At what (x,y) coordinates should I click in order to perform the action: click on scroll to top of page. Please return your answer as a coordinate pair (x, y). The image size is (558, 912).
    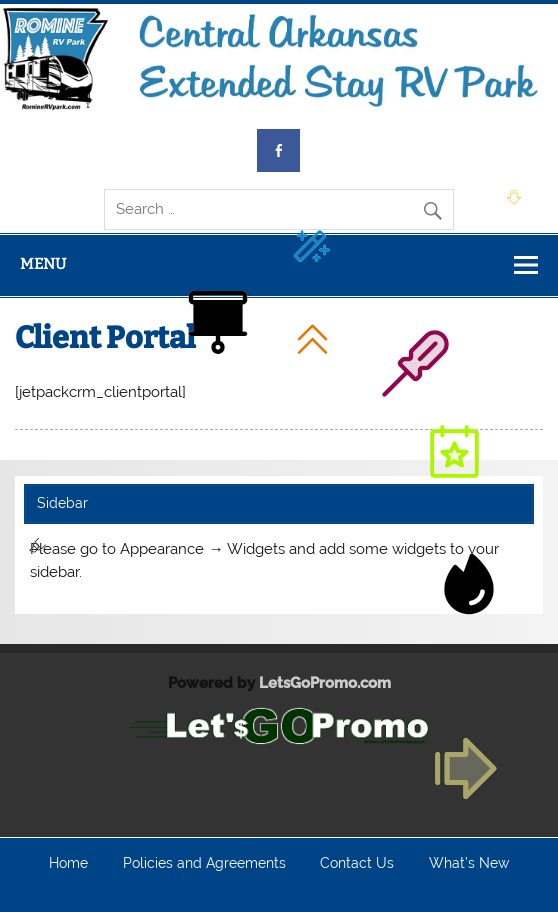
    Looking at the image, I should click on (312, 340).